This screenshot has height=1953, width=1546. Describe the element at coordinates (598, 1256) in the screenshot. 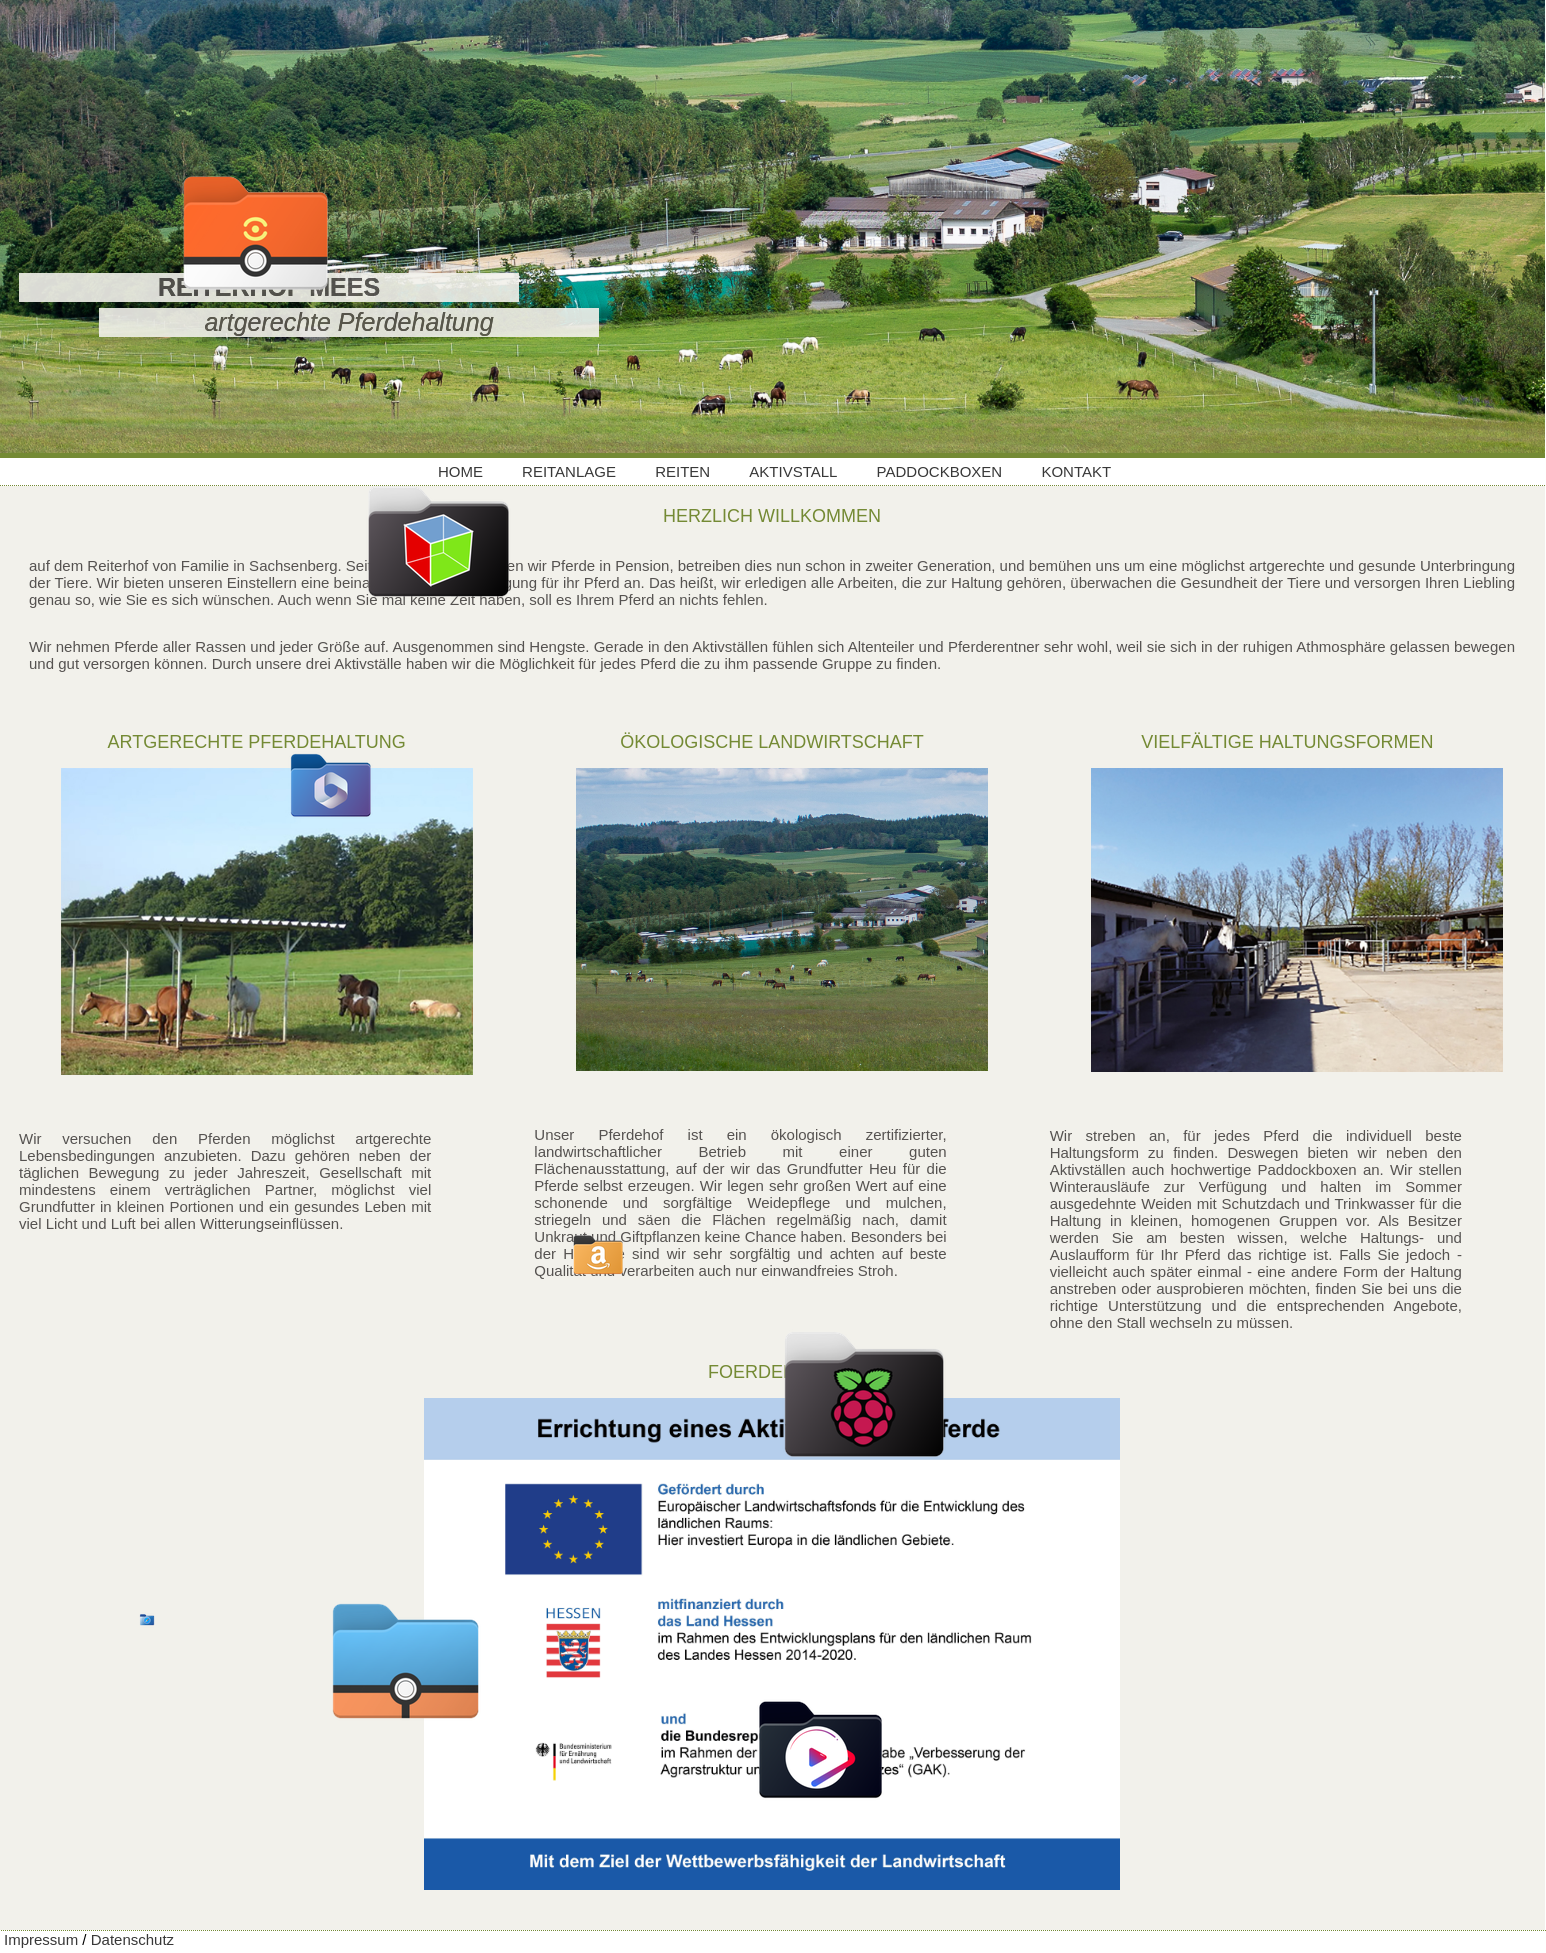

I see `folder containing amazon-related files or downloads` at that location.